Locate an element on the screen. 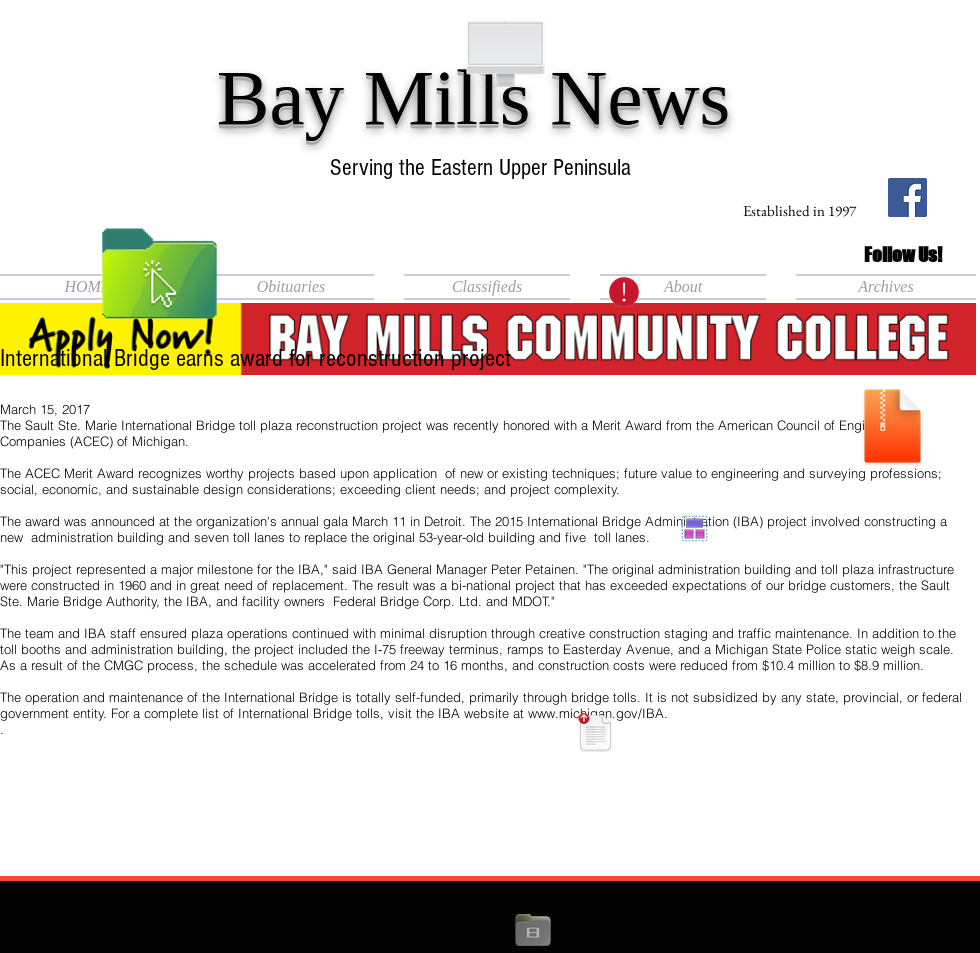 The width and height of the screenshot is (980, 953). send a file via bluetooth is located at coordinates (595, 732).